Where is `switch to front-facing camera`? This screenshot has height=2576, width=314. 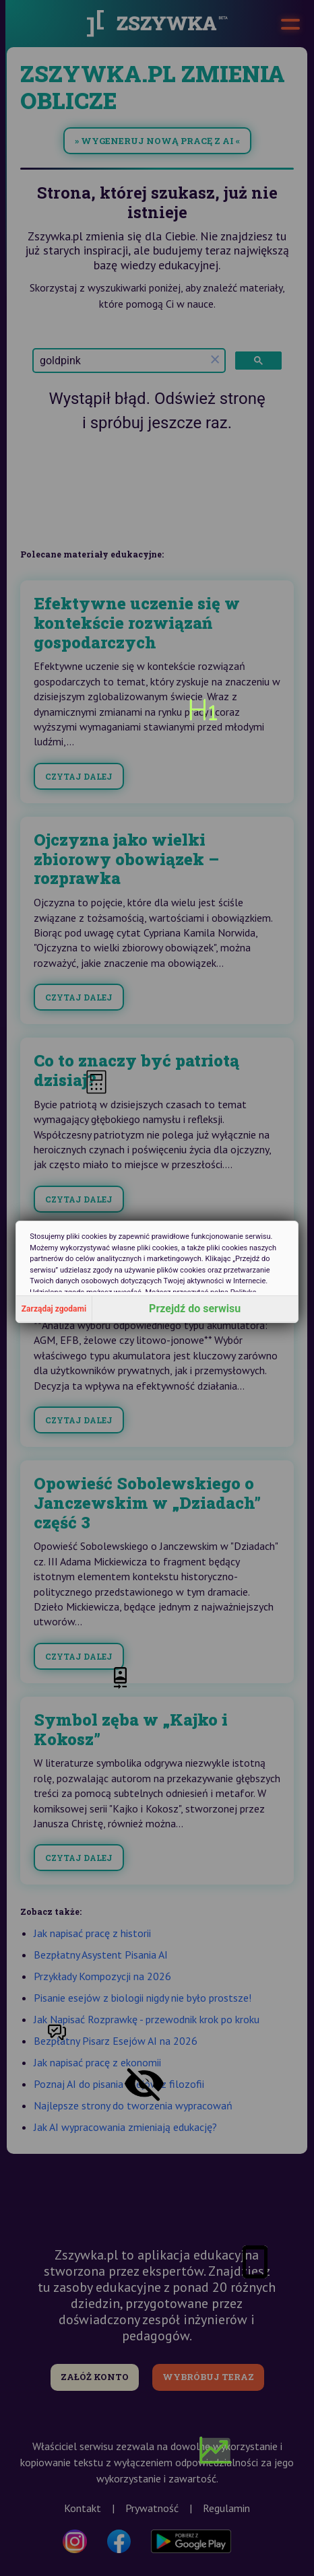 switch to front-facing camera is located at coordinates (120, 1678).